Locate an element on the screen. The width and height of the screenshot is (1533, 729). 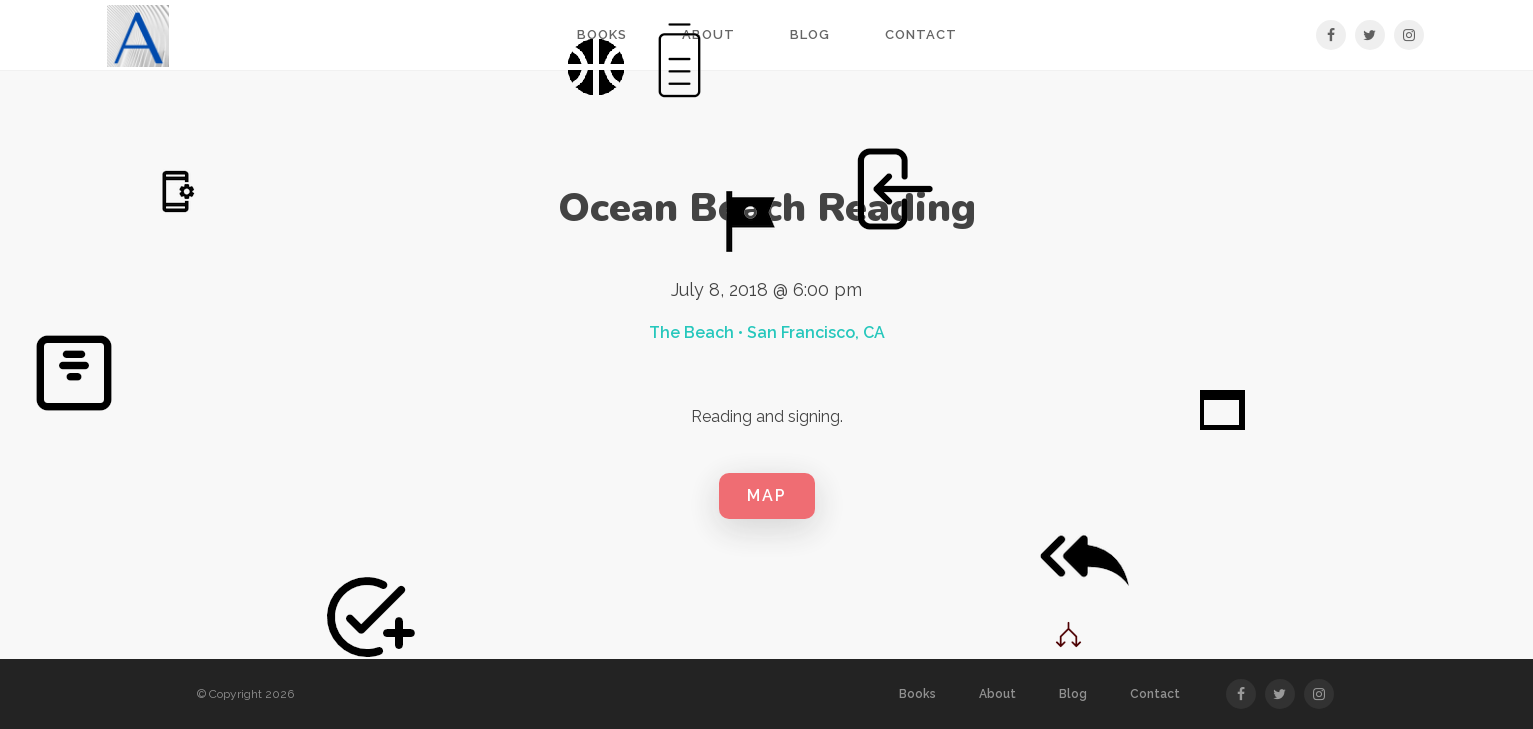
log in to your account is located at coordinates (889, 189).